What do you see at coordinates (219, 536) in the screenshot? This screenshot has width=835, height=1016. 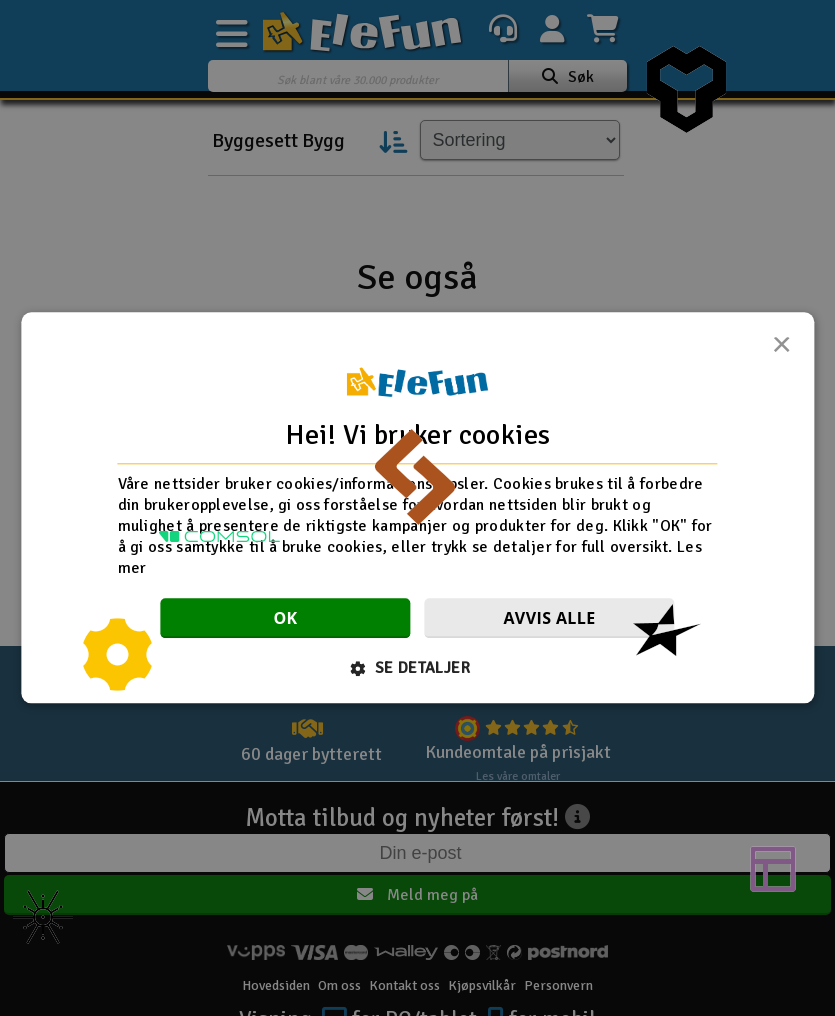 I see `COMSOL multiphysics simulation software logo` at bounding box center [219, 536].